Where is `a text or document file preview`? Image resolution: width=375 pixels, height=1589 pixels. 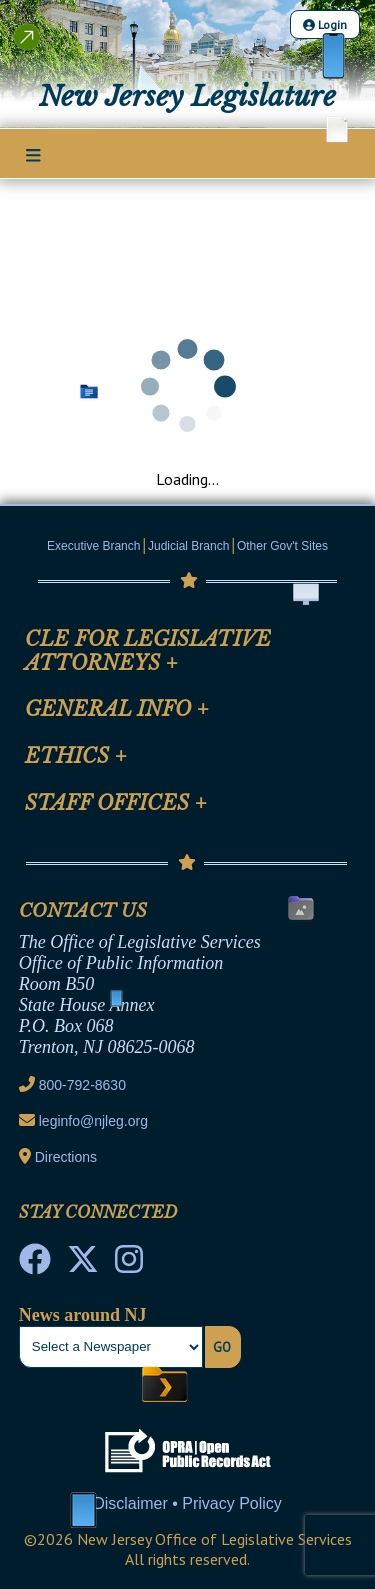 a text or document file preview is located at coordinates (337, 129).